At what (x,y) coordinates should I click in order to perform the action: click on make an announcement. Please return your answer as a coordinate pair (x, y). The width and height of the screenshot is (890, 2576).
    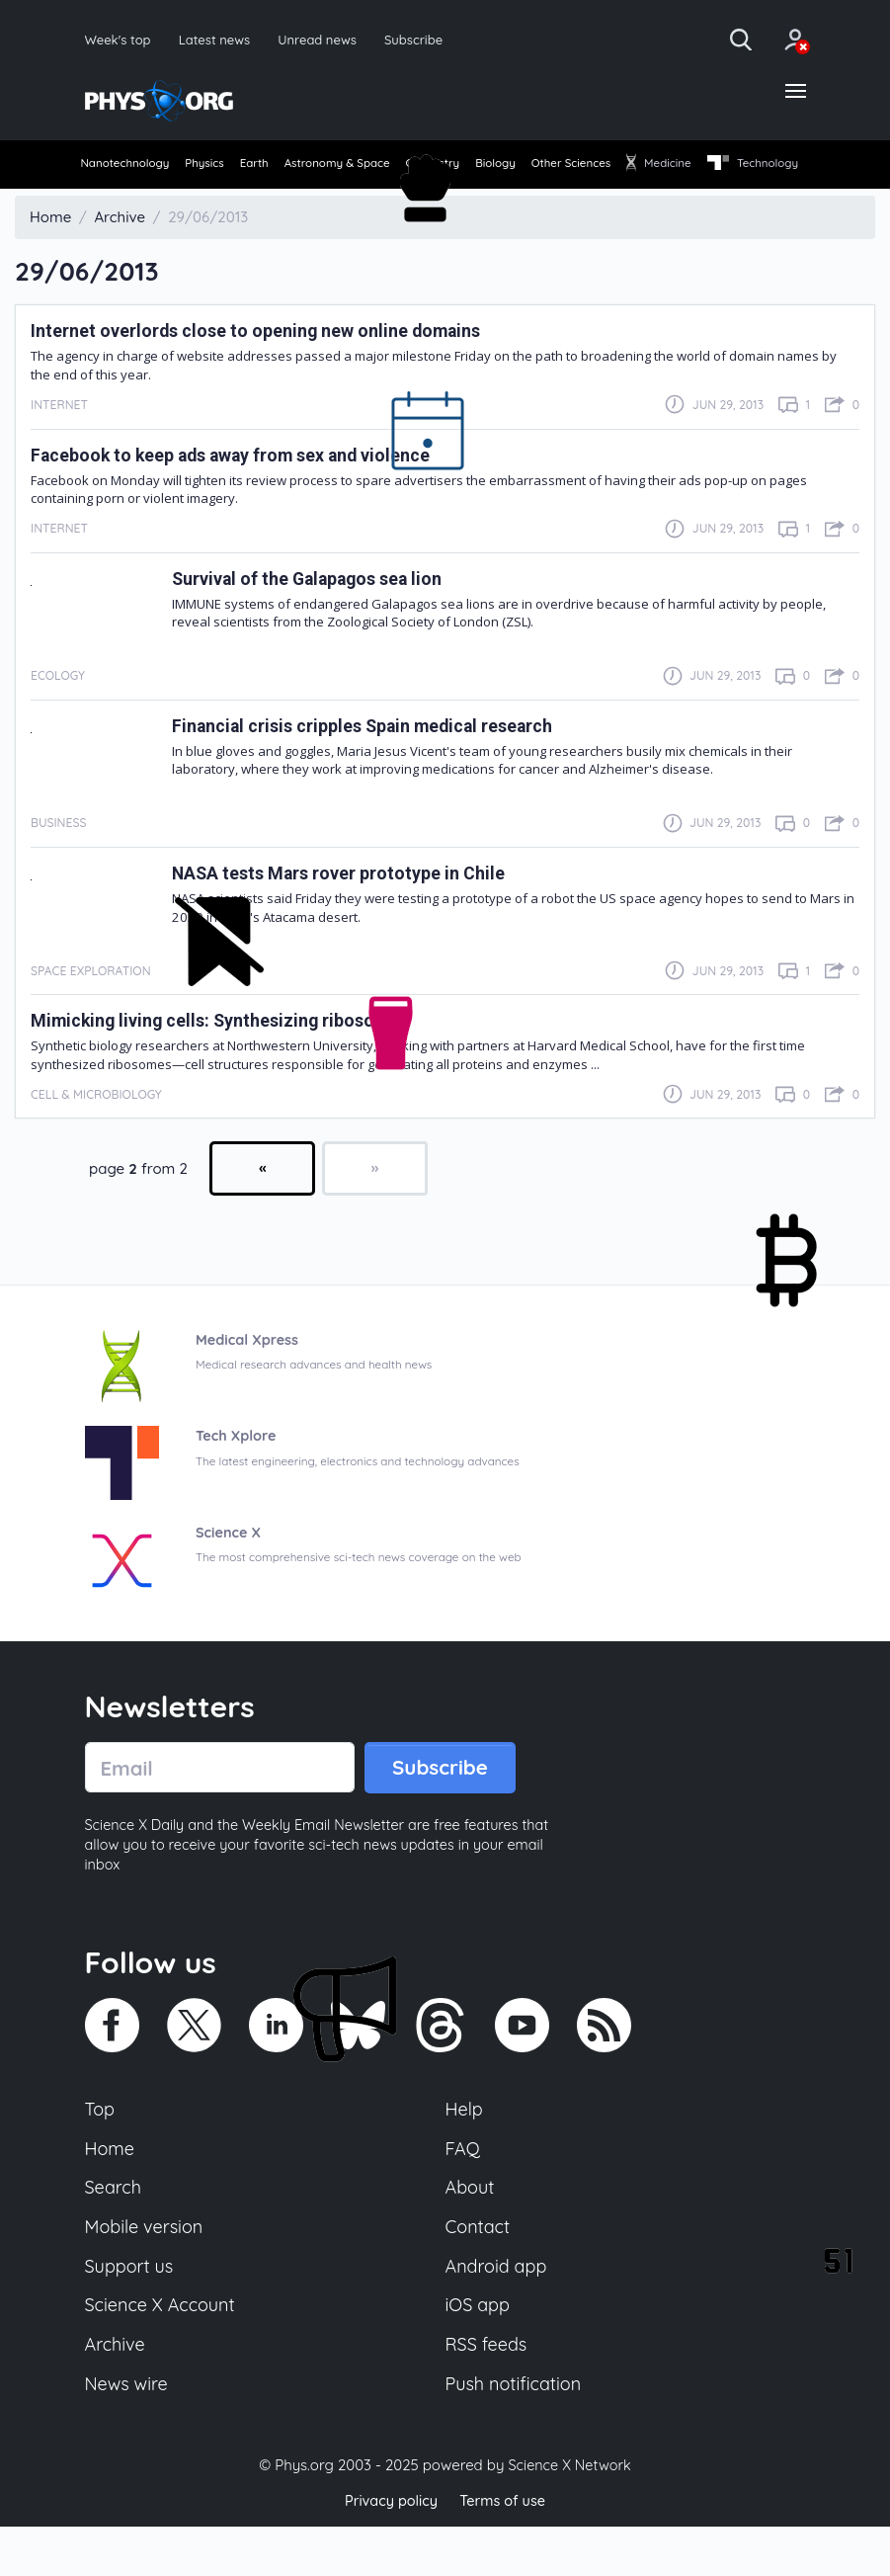
    Looking at the image, I should click on (347, 2010).